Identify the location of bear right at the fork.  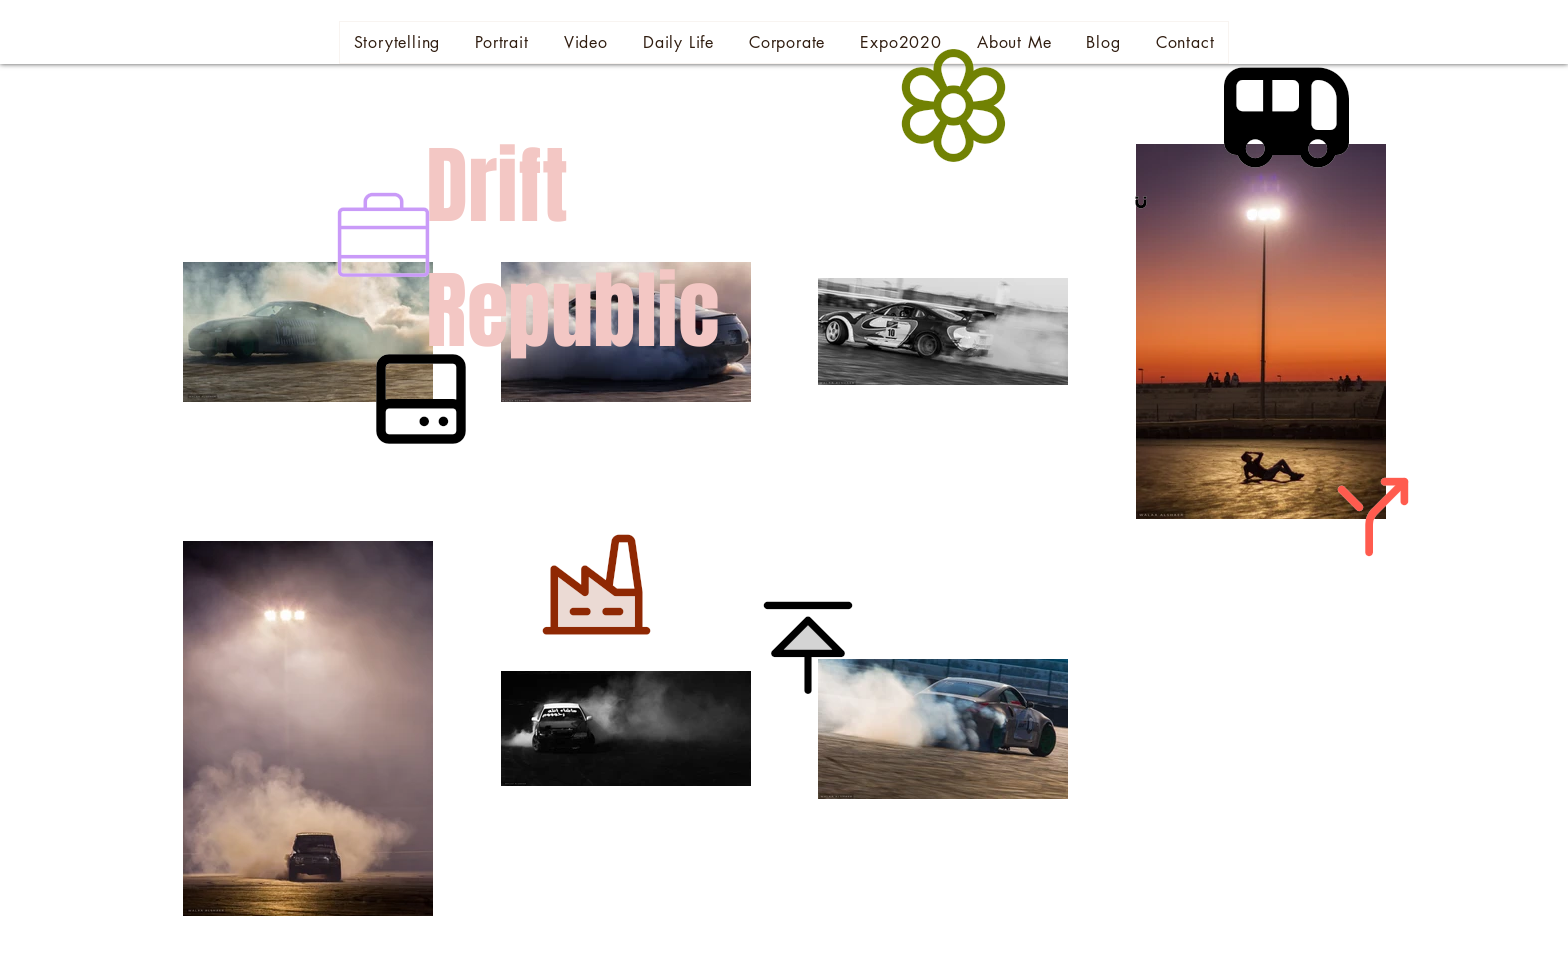
(1373, 517).